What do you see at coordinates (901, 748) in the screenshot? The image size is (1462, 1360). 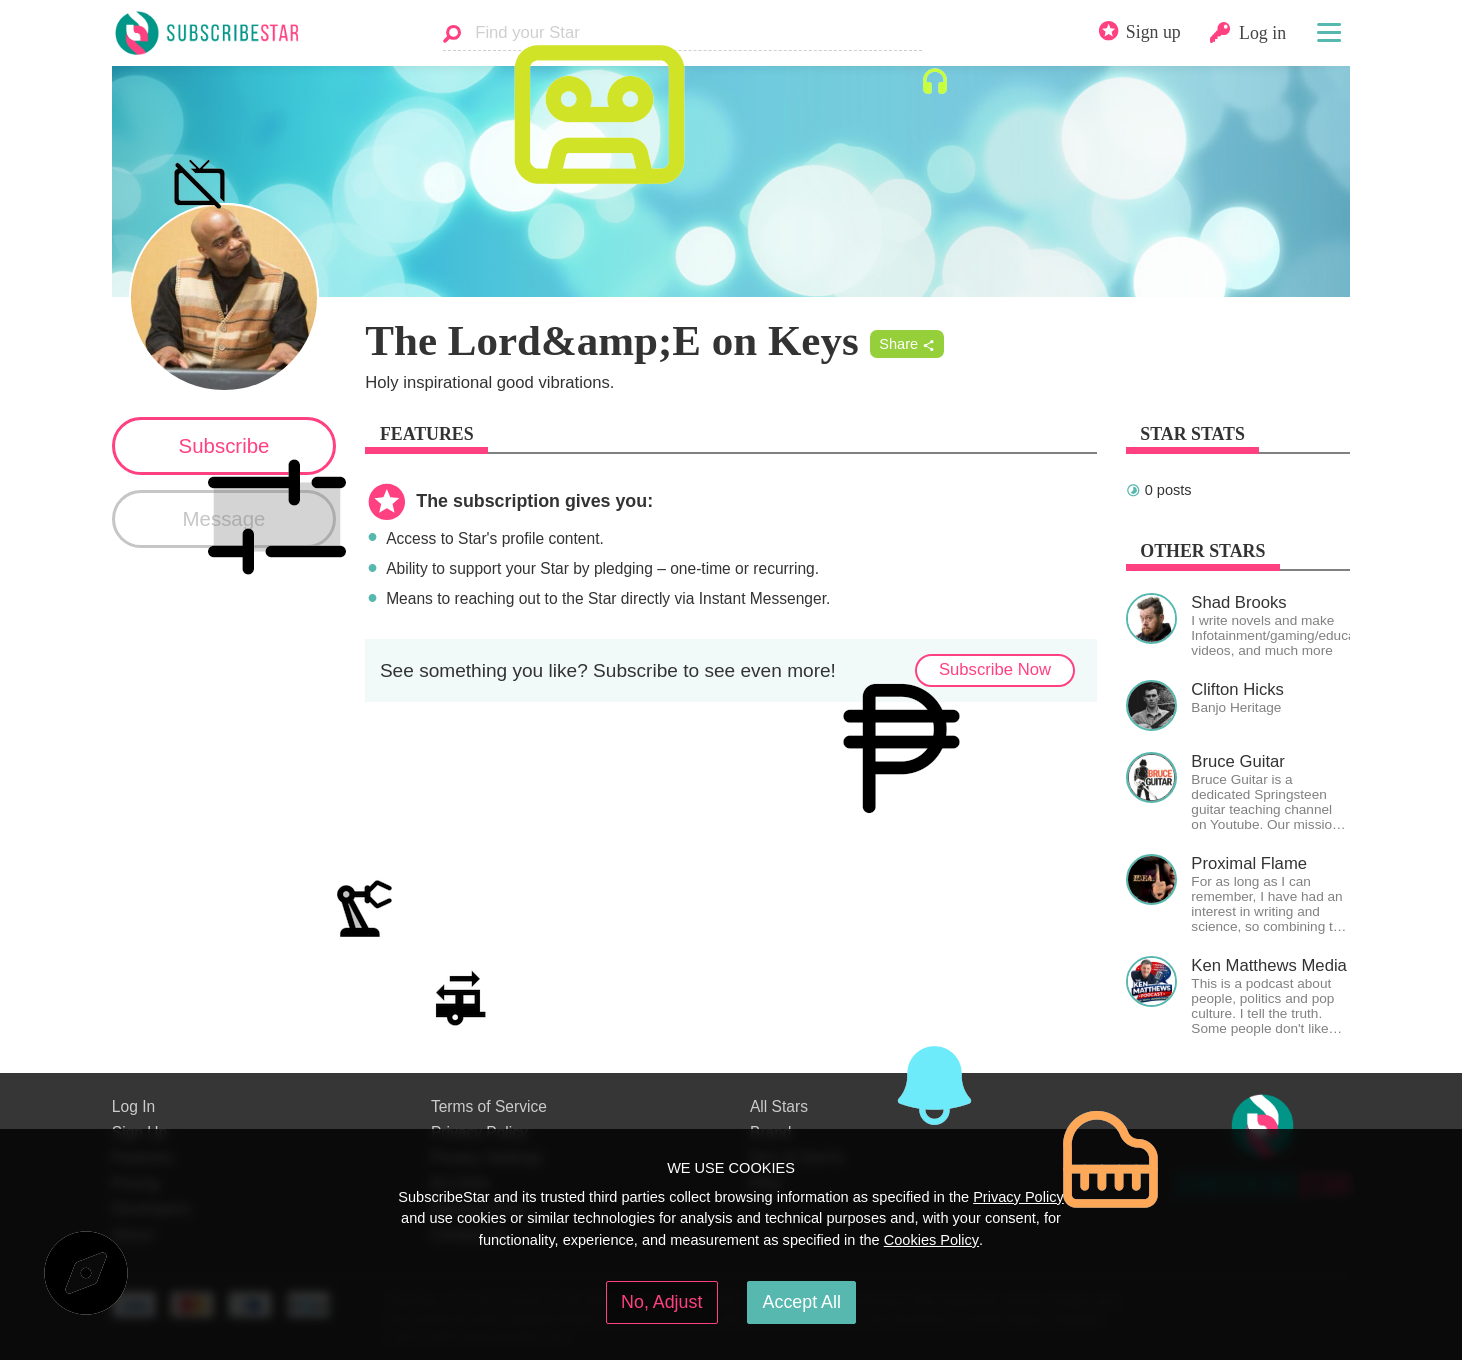 I see `indicates philippine peso currency` at bounding box center [901, 748].